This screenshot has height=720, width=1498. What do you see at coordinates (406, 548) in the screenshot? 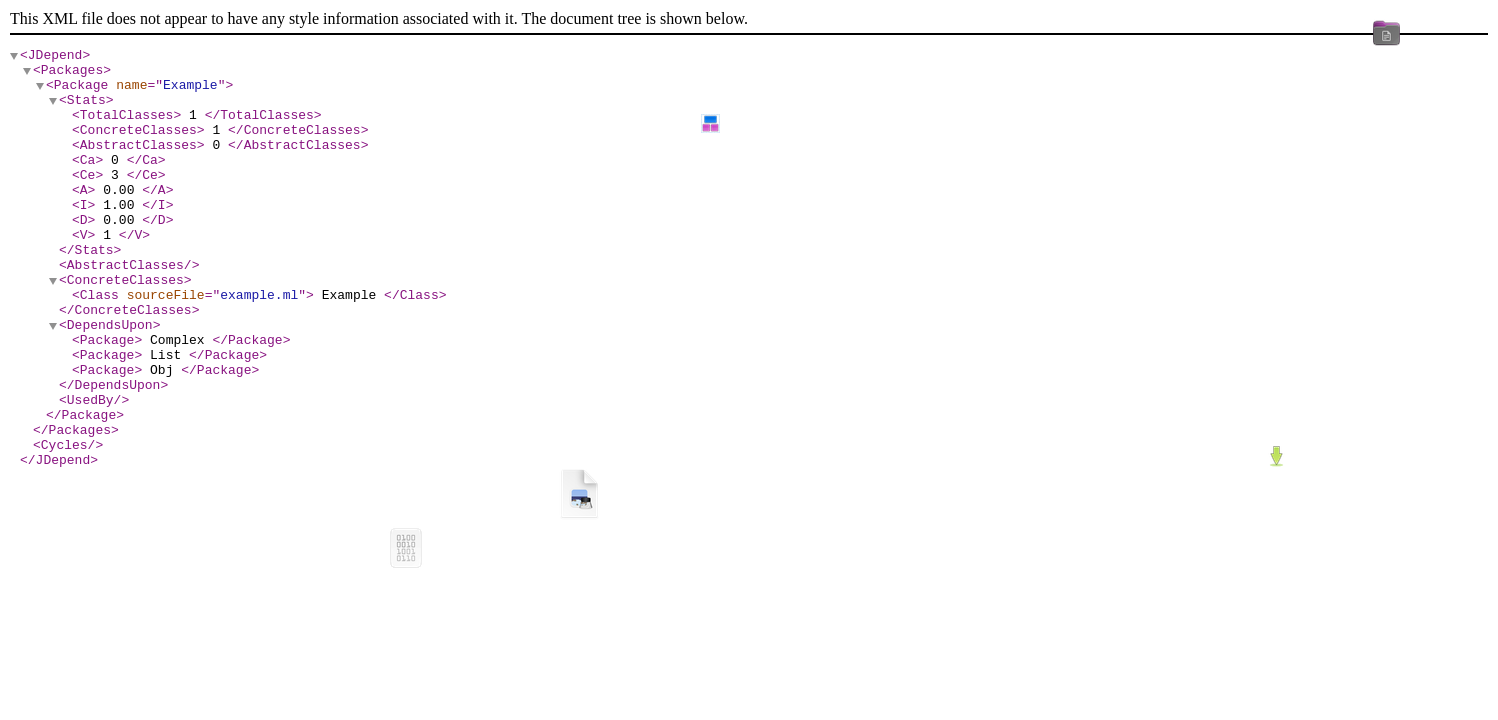
I see `indicates a binary or raw data file` at bounding box center [406, 548].